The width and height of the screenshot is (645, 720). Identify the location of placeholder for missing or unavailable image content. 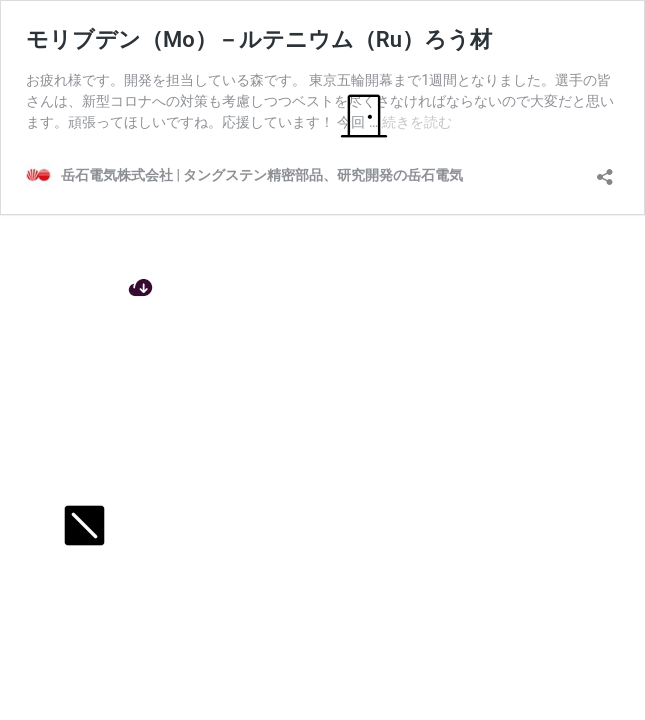
(84, 525).